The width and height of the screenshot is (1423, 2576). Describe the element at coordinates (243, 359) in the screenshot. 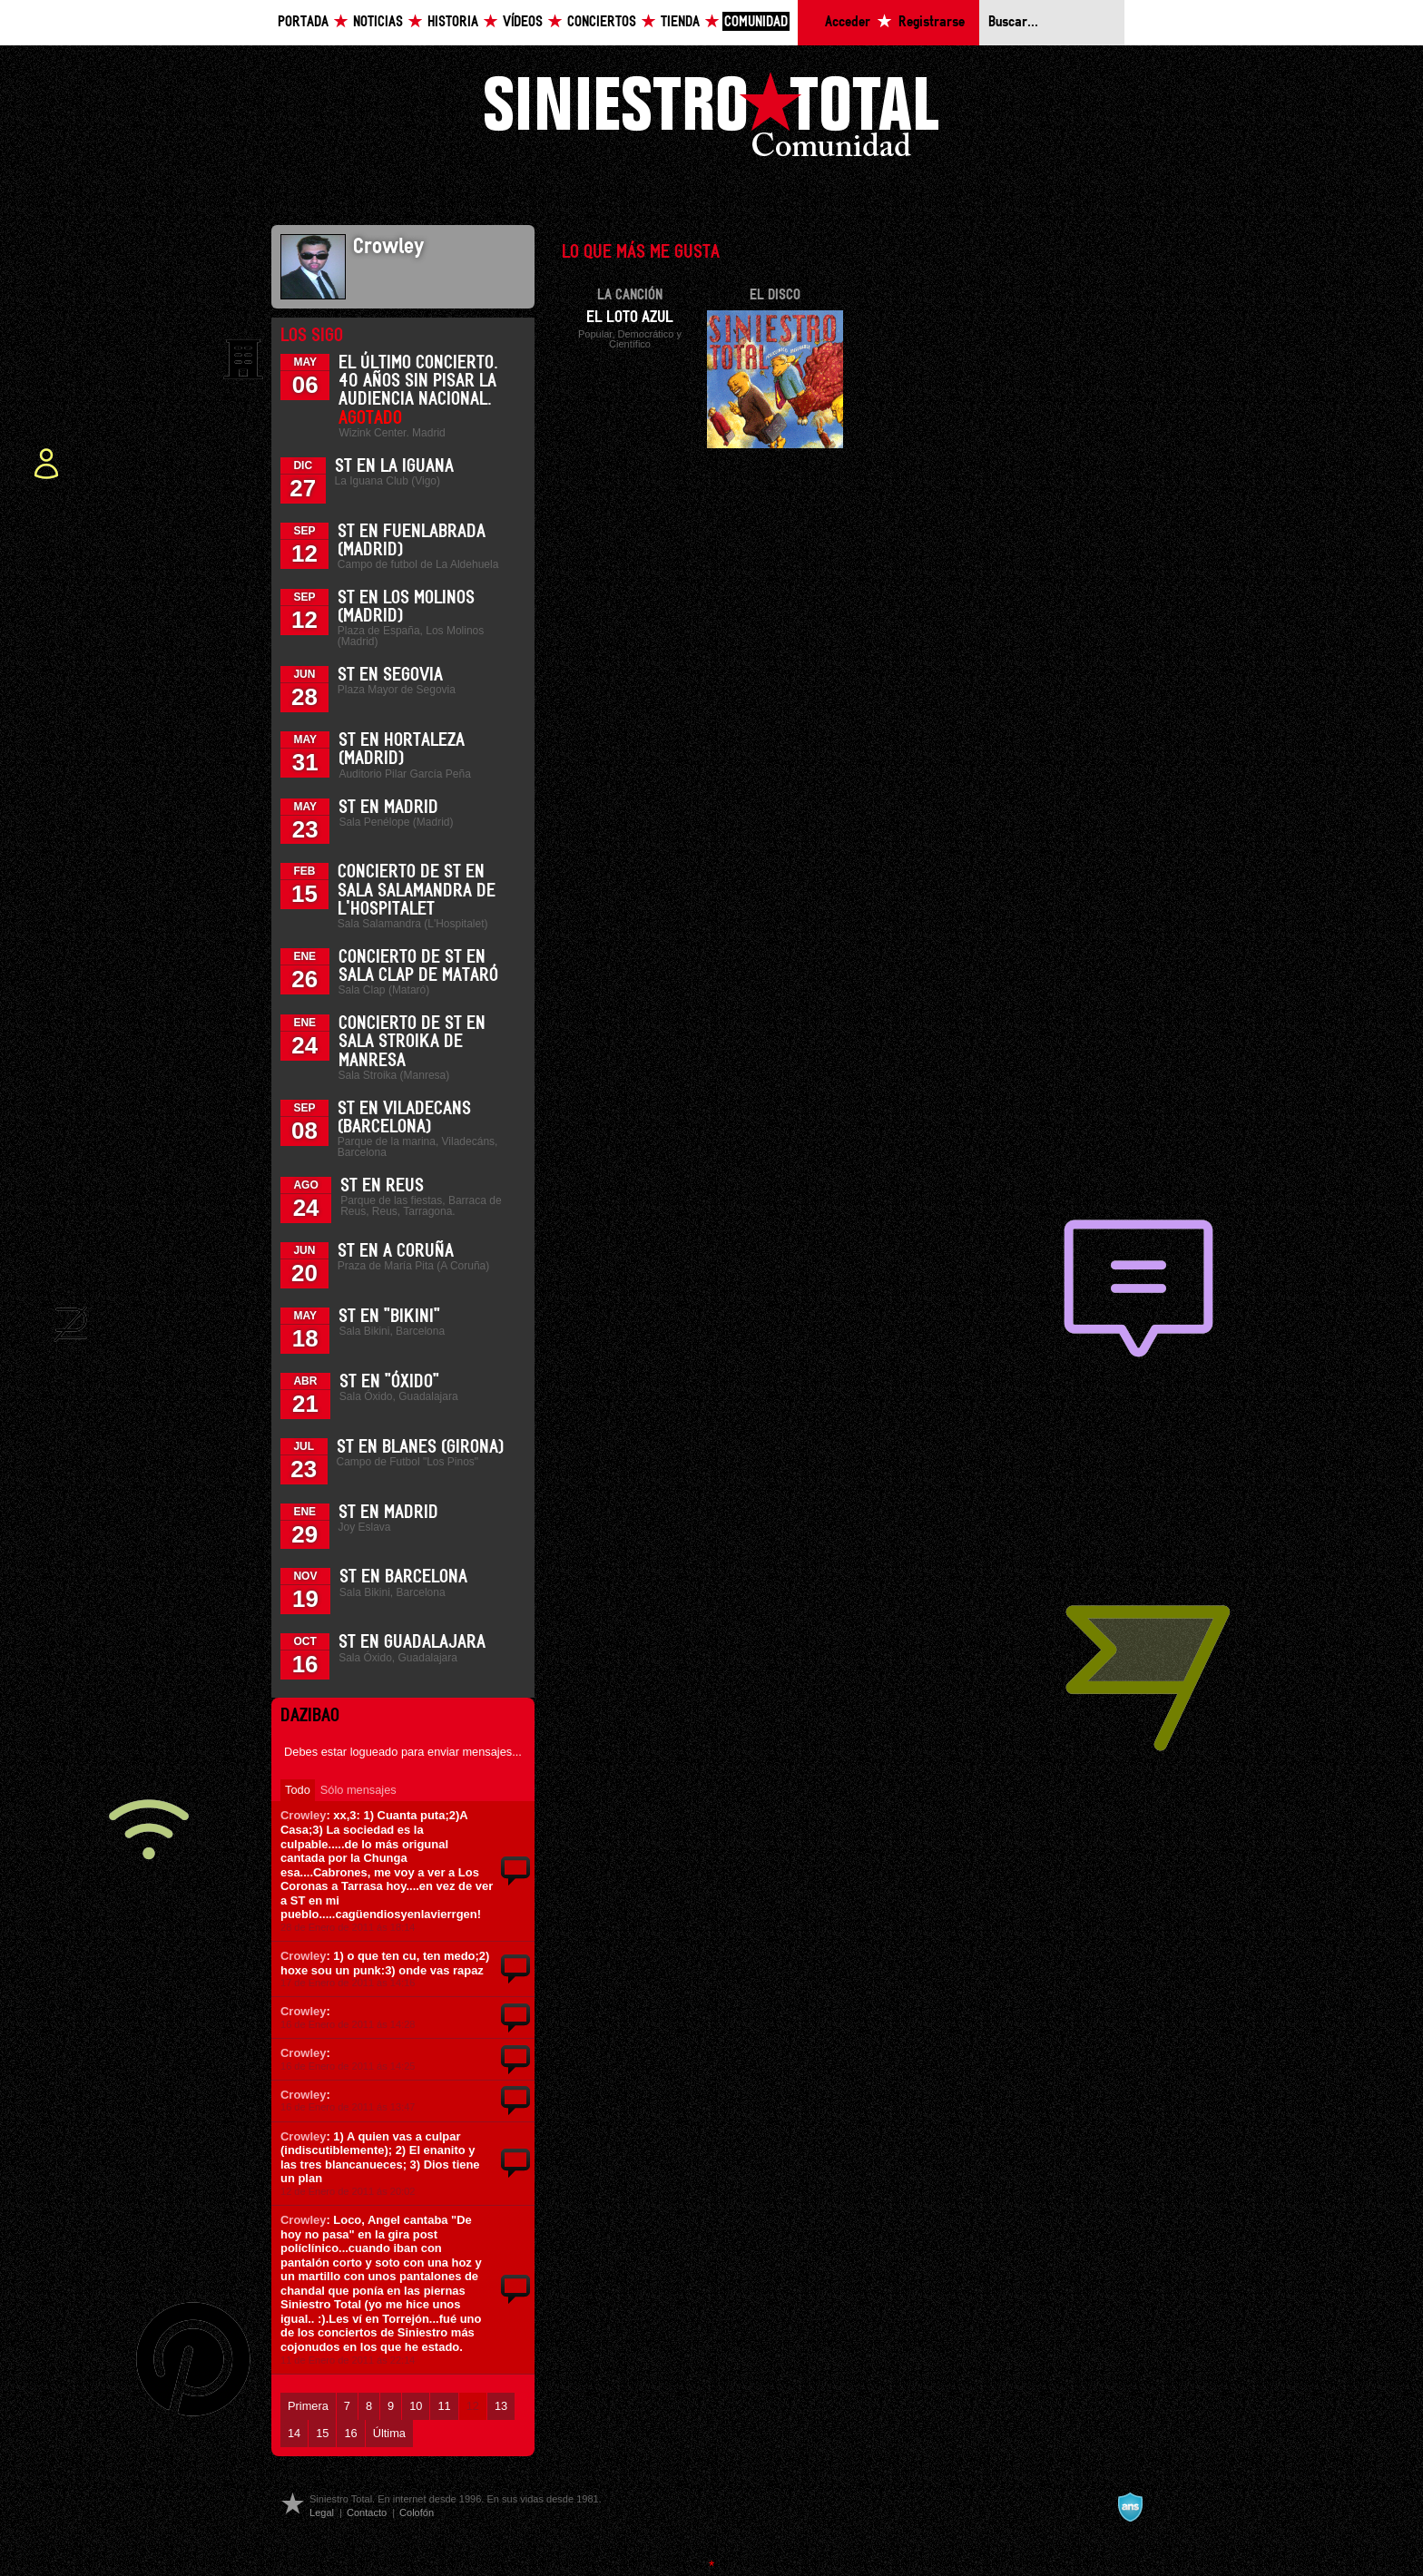

I see `view office or workplace location` at that location.